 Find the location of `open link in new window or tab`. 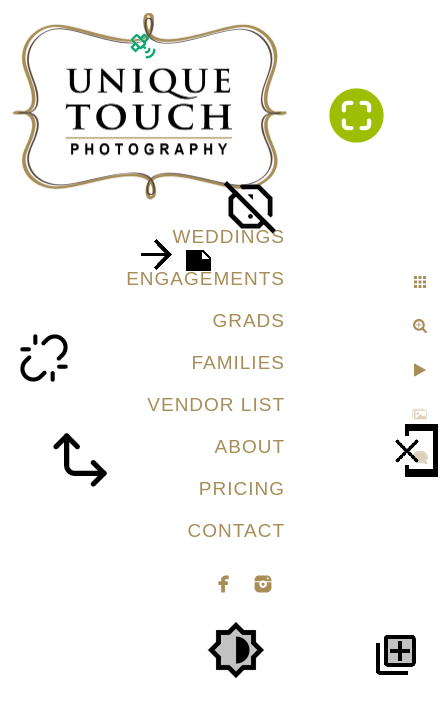

open link in new window or tab is located at coordinates (80, 460).